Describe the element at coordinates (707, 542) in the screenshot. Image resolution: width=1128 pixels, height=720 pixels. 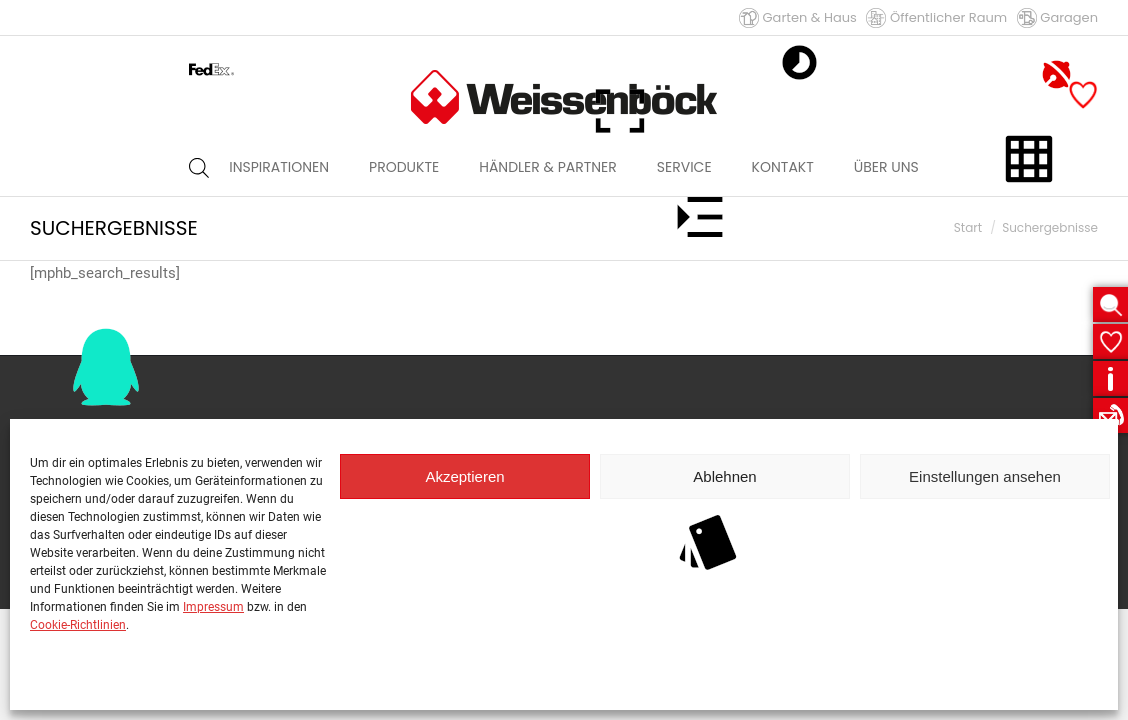
I see `access pantone color matching tools` at that location.